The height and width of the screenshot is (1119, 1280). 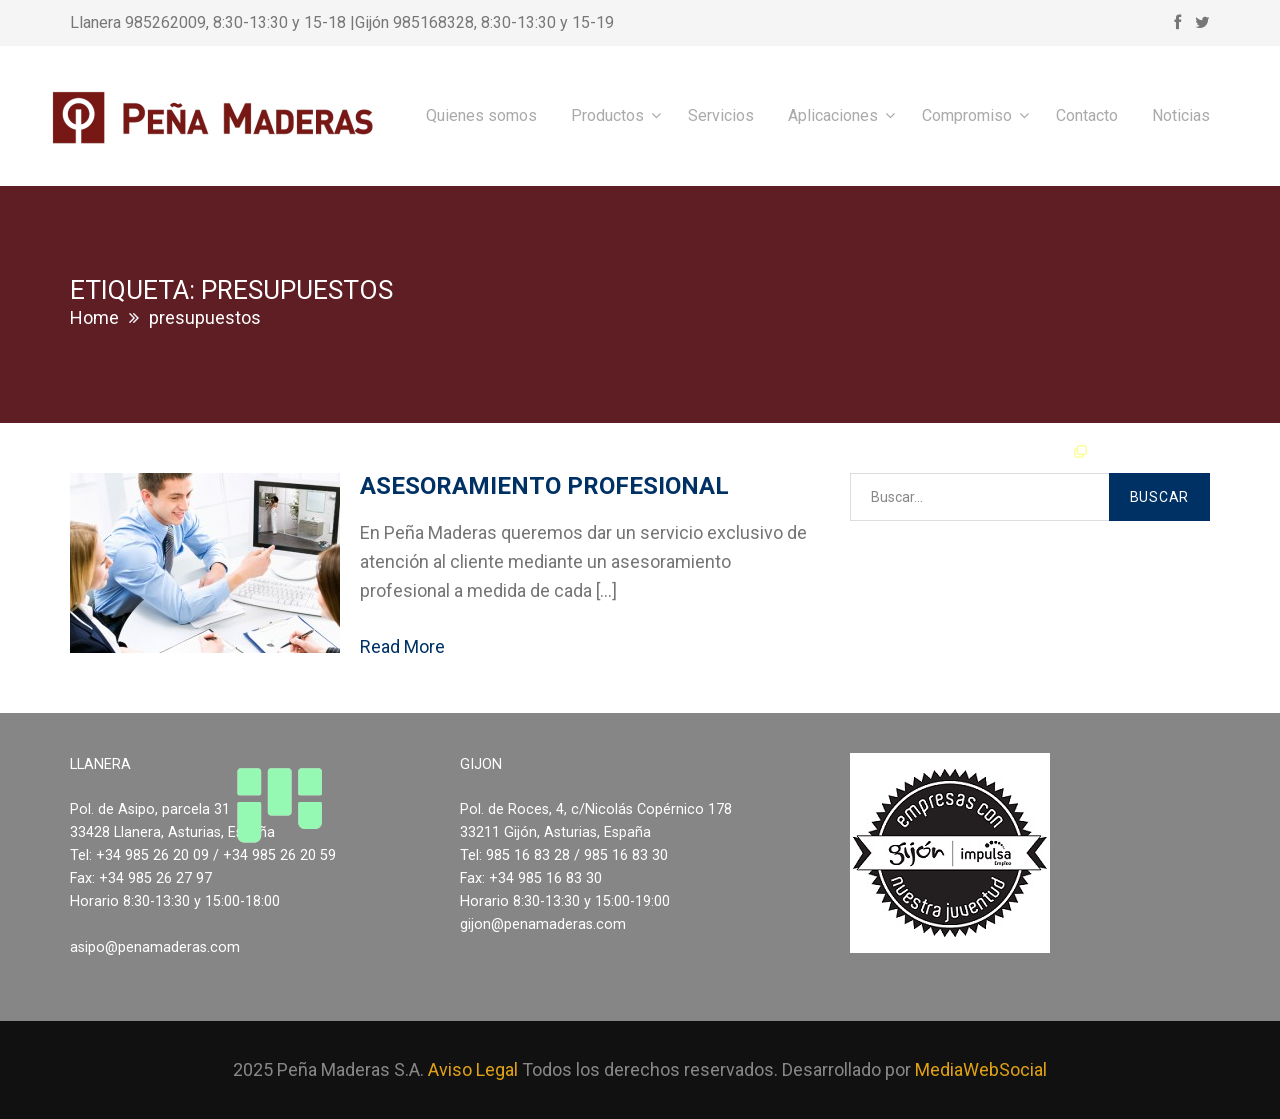 I want to click on subtract or remove a layer from the stack, so click(x=1080, y=451).